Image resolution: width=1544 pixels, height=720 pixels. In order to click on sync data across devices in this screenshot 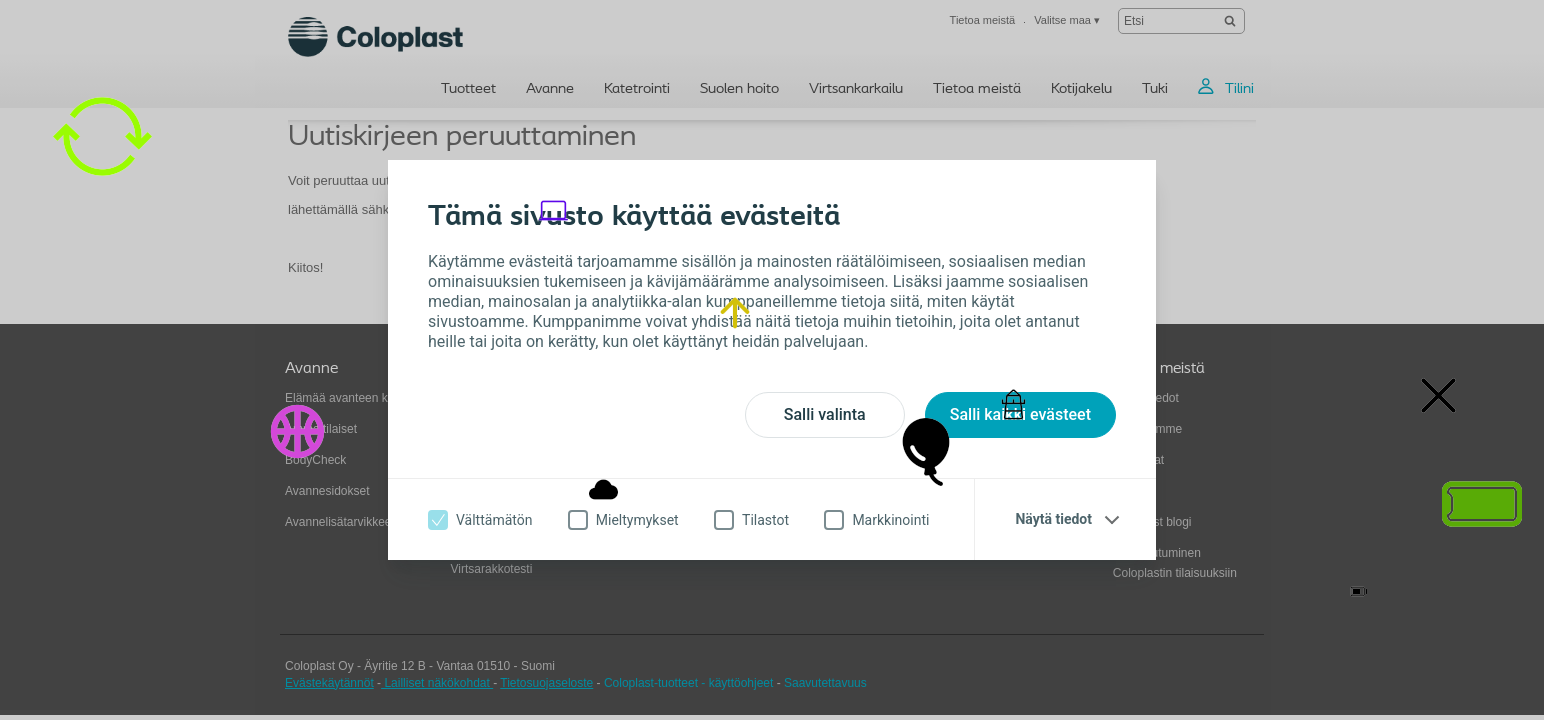, I will do `click(102, 136)`.